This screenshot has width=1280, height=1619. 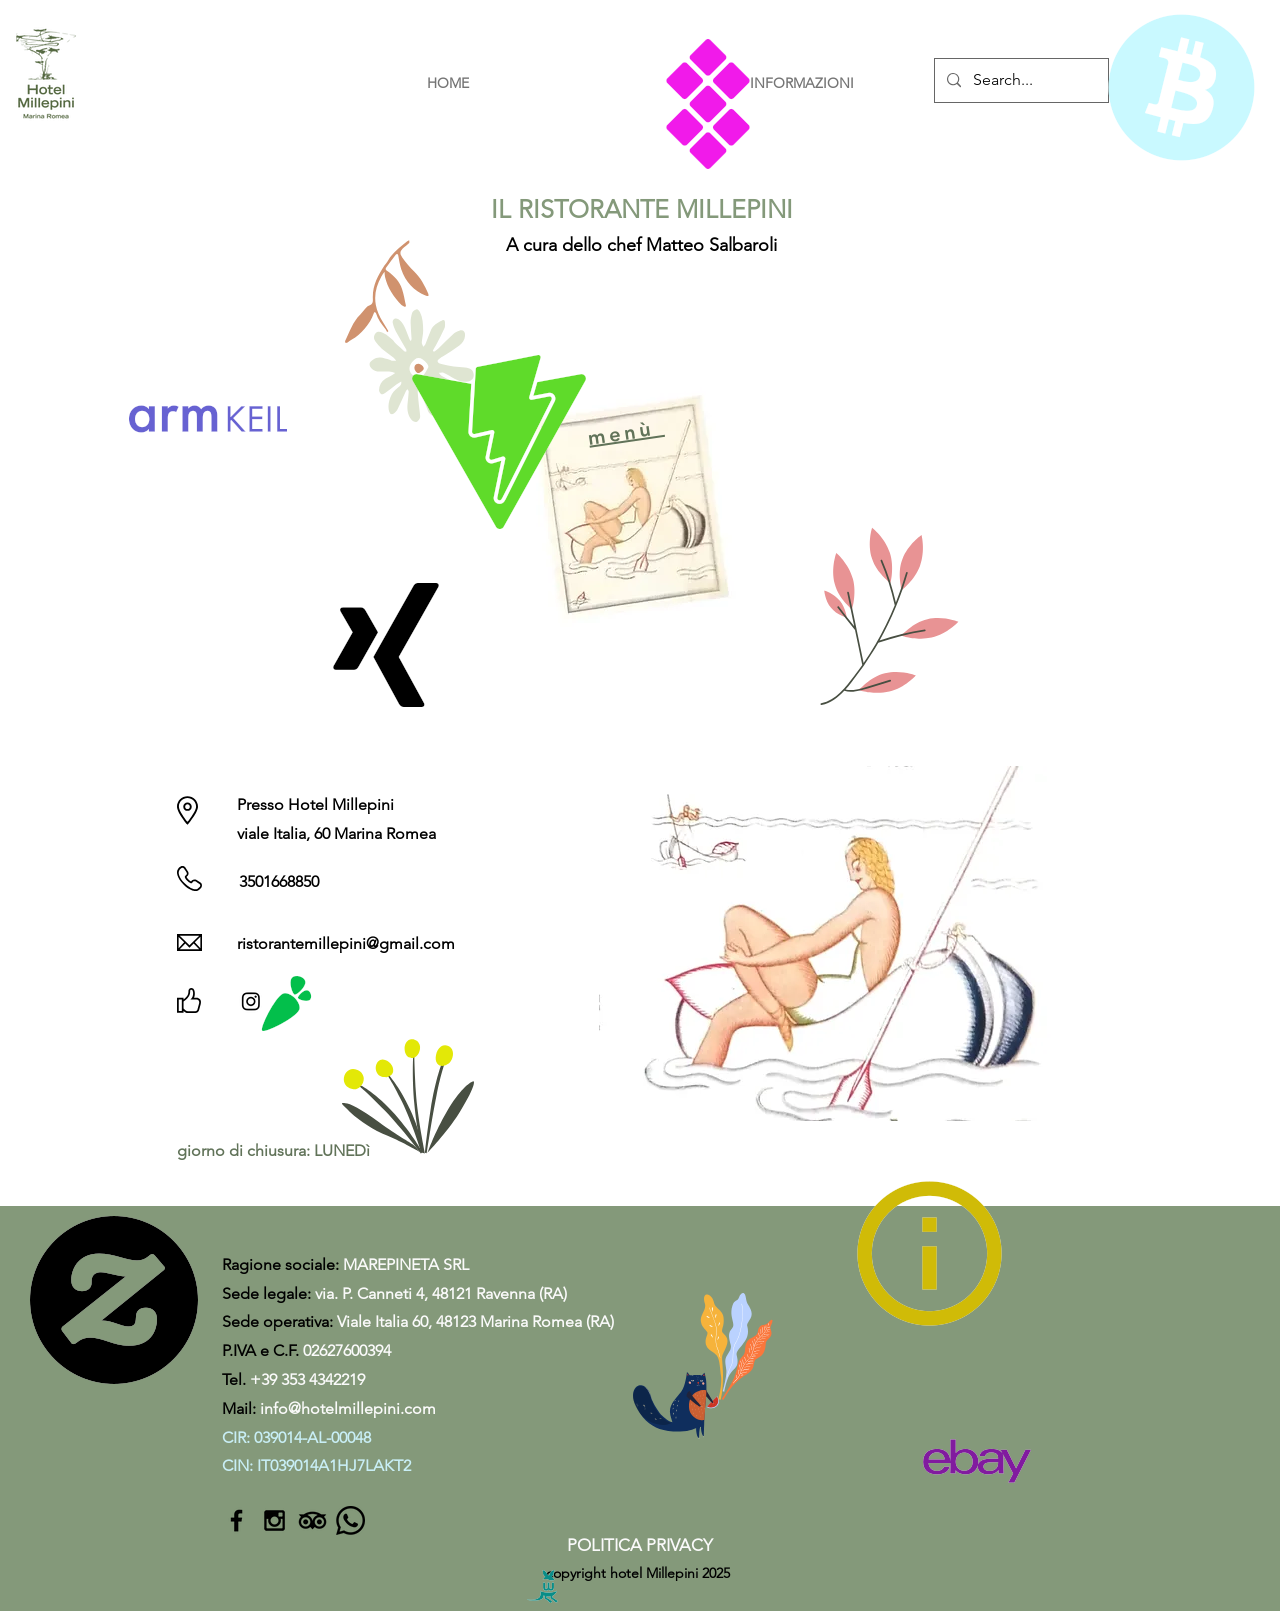 What do you see at coordinates (977, 1461) in the screenshot?
I see `open the eBay app` at bounding box center [977, 1461].